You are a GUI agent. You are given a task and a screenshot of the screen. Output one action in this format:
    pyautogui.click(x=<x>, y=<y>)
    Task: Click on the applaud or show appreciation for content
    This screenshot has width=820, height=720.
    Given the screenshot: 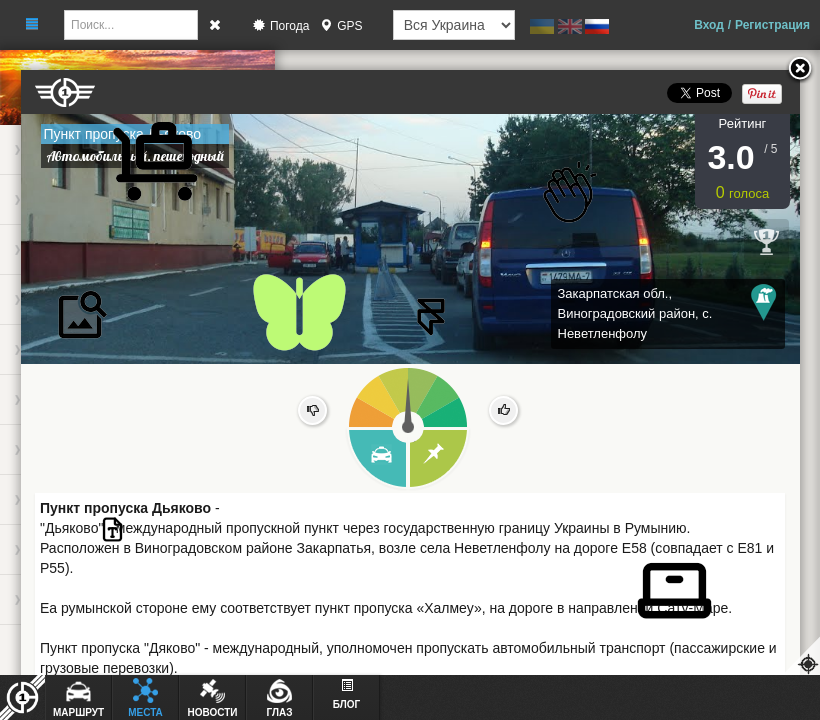 What is the action you would take?
    pyautogui.click(x=569, y=192)
    